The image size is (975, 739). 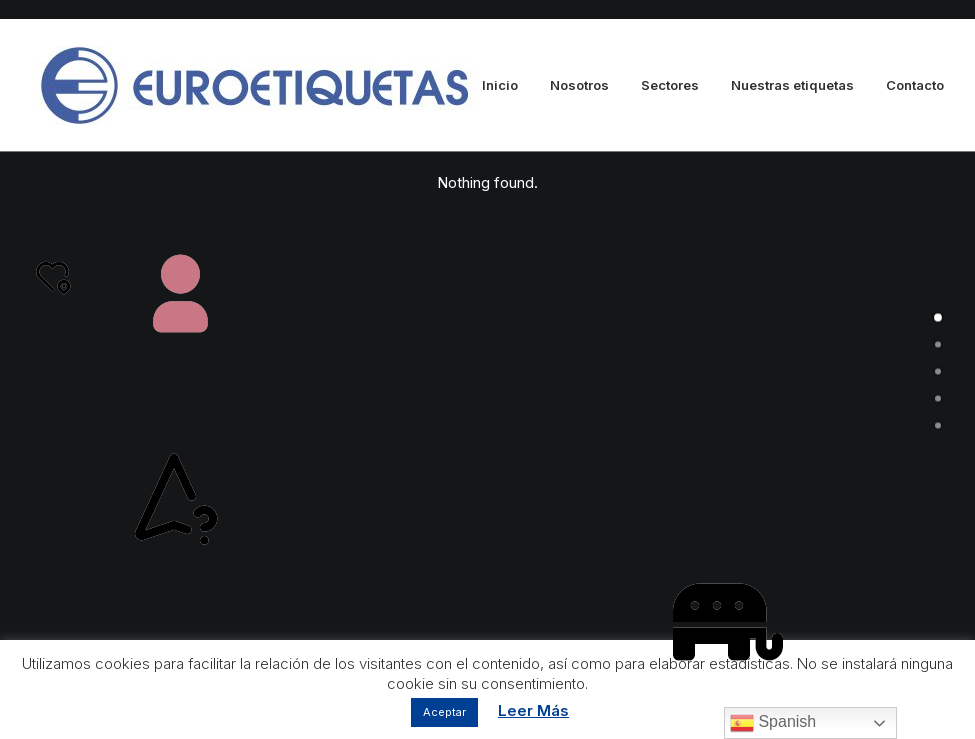 I want to click on save this location to favorites, so click(x=52, y=276).